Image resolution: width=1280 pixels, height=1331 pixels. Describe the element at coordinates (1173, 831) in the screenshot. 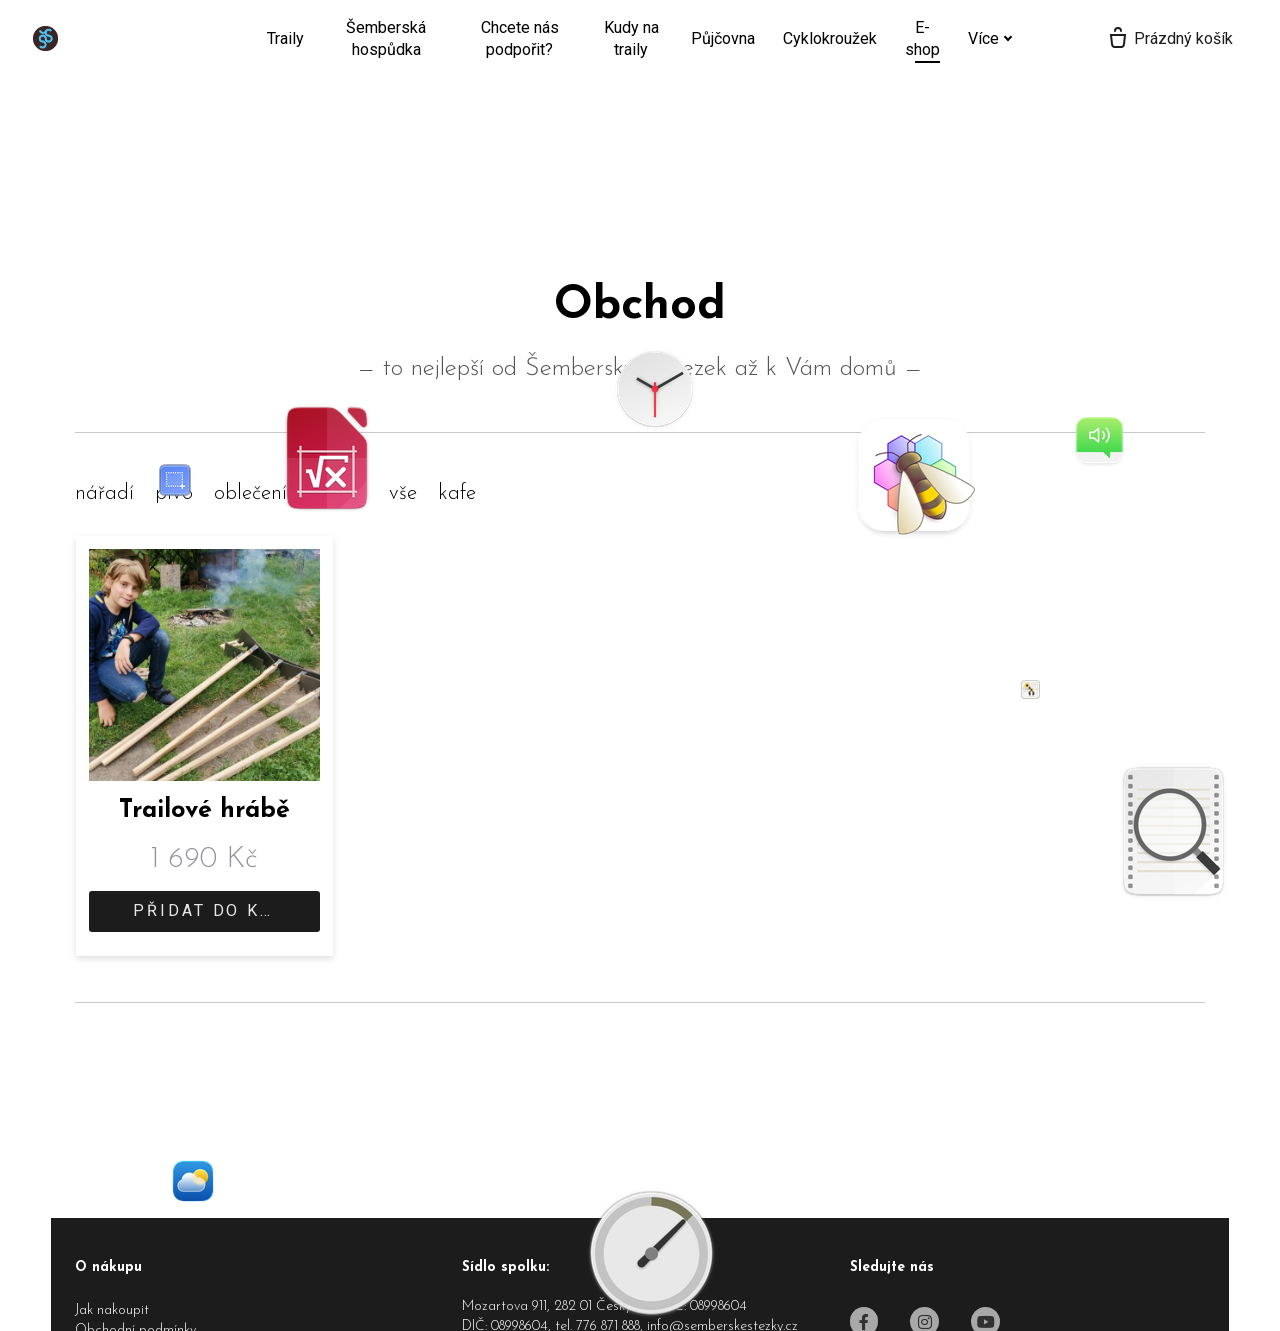

I see `open gnome logs application` at that location.